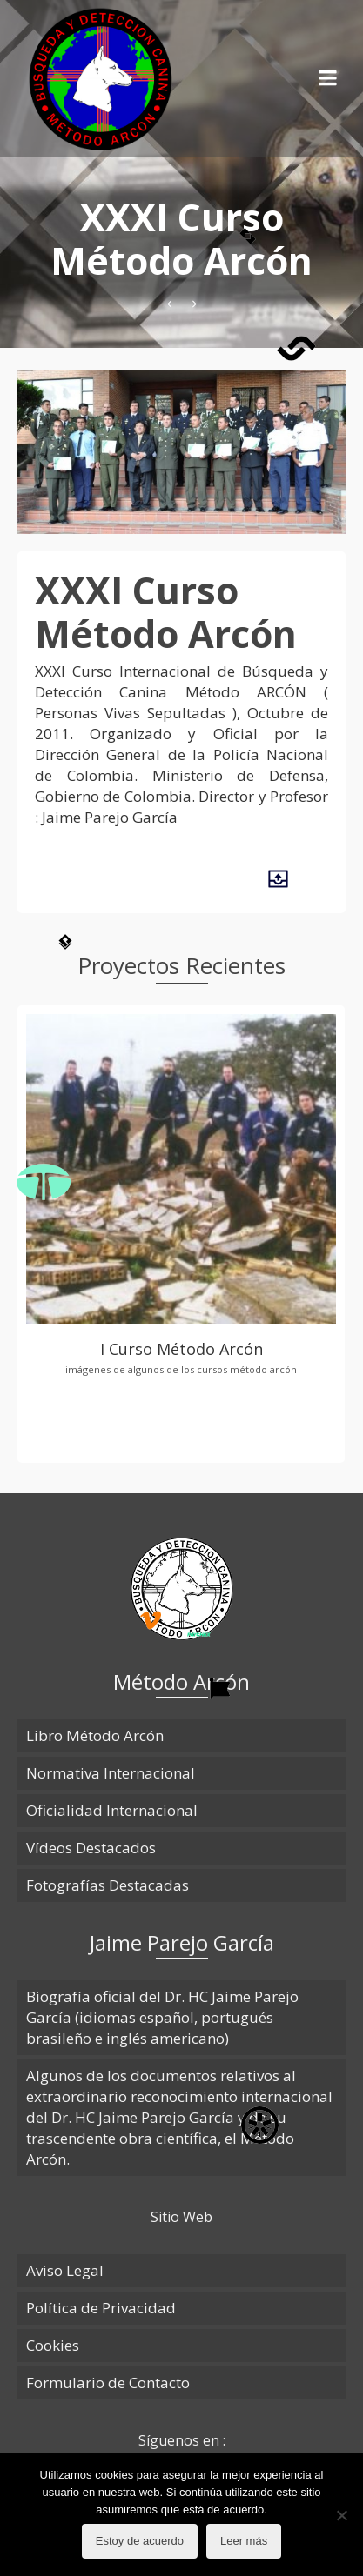  I want to click on open the Vimeo app, so click(151, 1620).